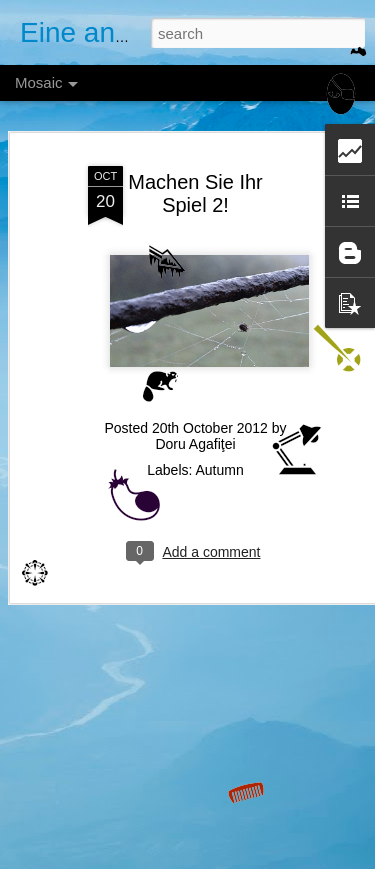 The width and height of the screenshot is (375, 869). I want to click on select eggplant/aubergine ingredient, so click(134, 495).